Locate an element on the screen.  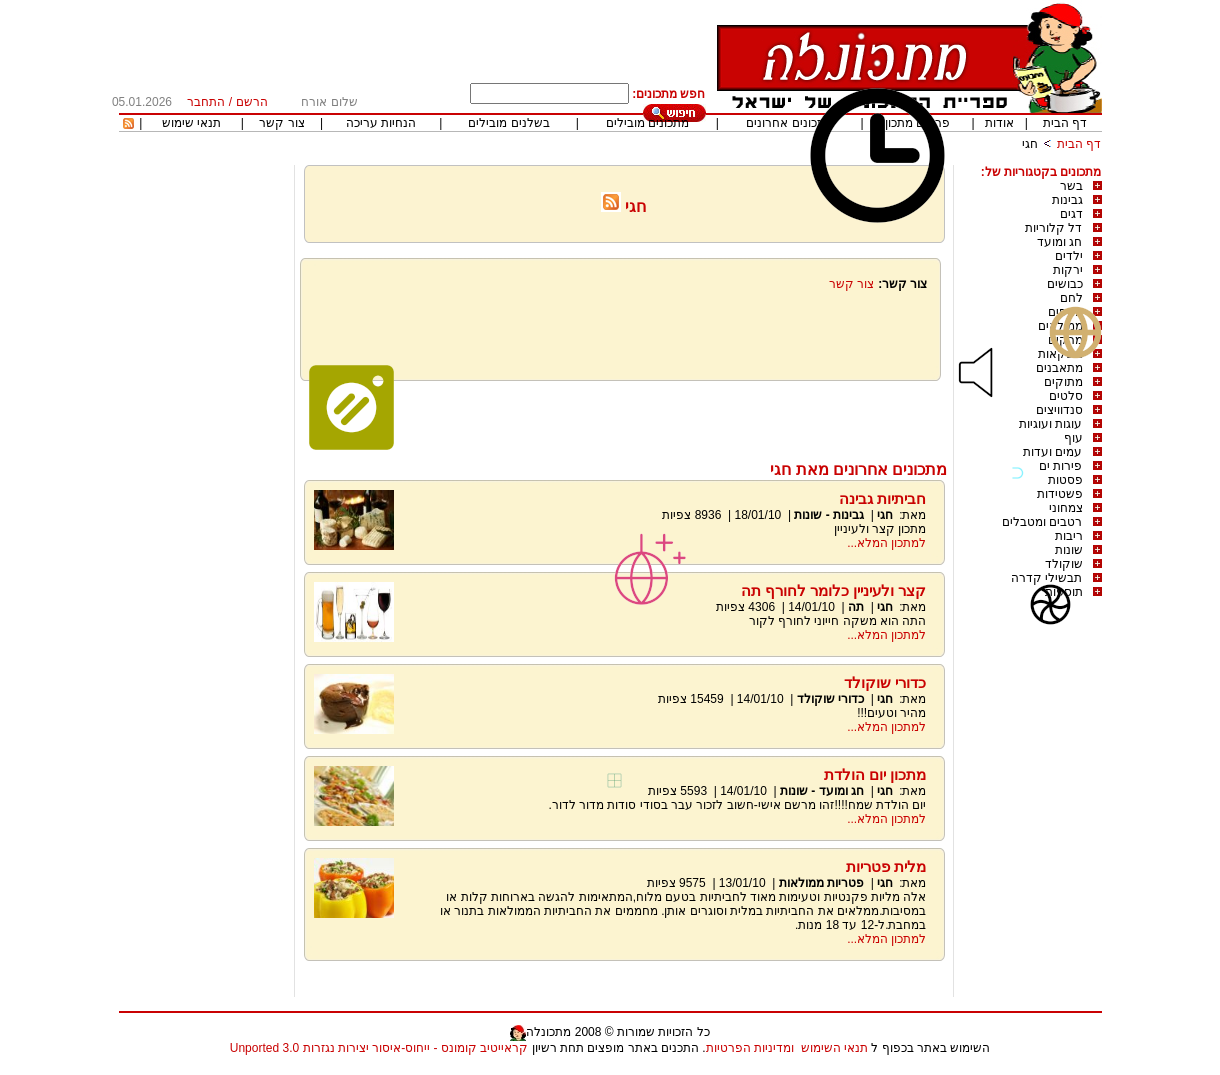
access party or event mode is located at coordinates (646, 570).